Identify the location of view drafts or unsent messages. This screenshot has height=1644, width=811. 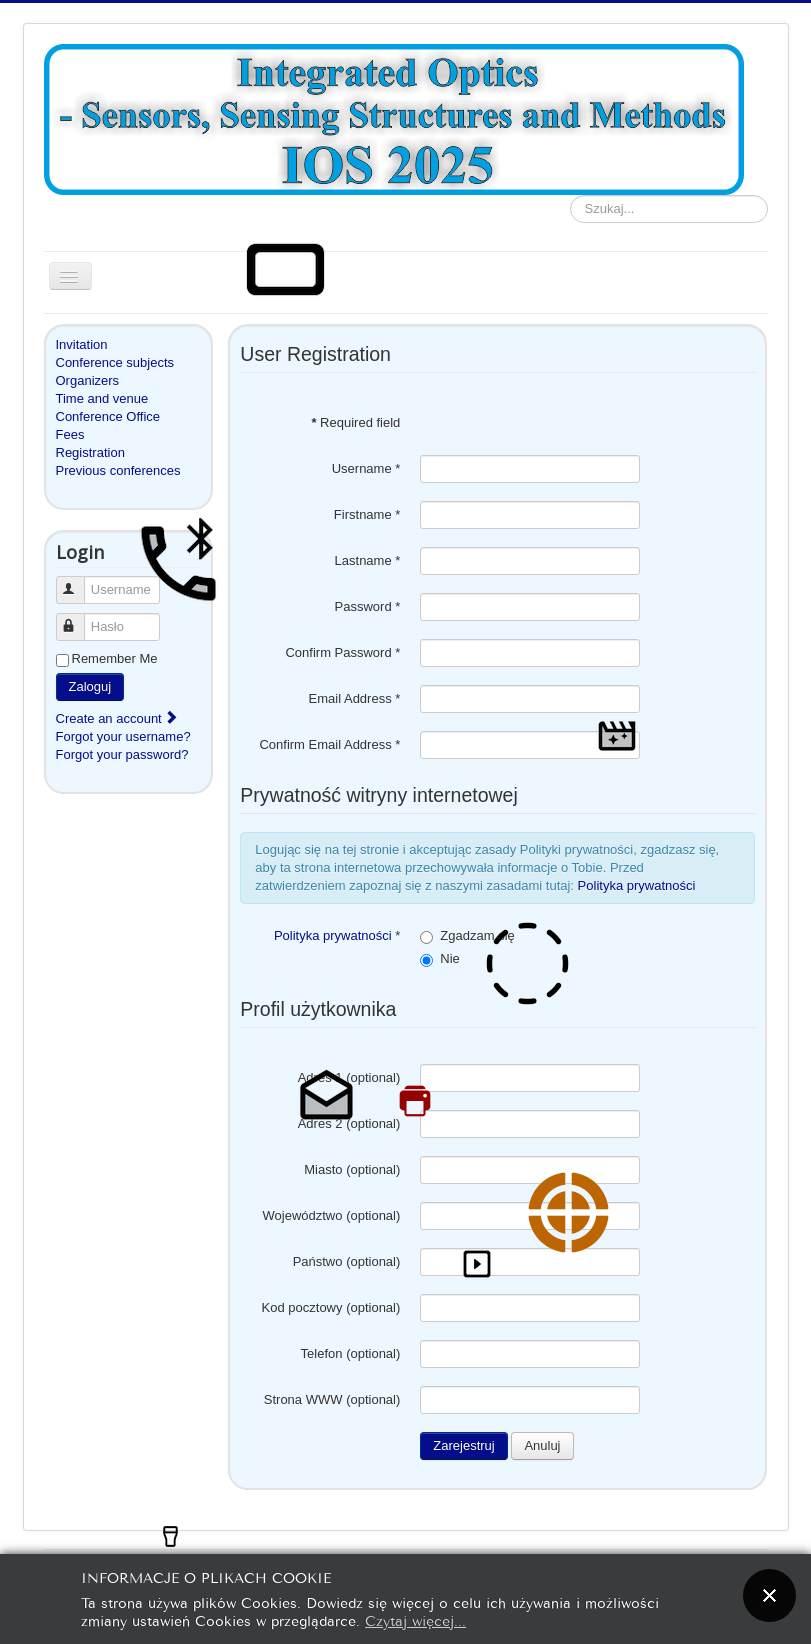
(326, 1098).